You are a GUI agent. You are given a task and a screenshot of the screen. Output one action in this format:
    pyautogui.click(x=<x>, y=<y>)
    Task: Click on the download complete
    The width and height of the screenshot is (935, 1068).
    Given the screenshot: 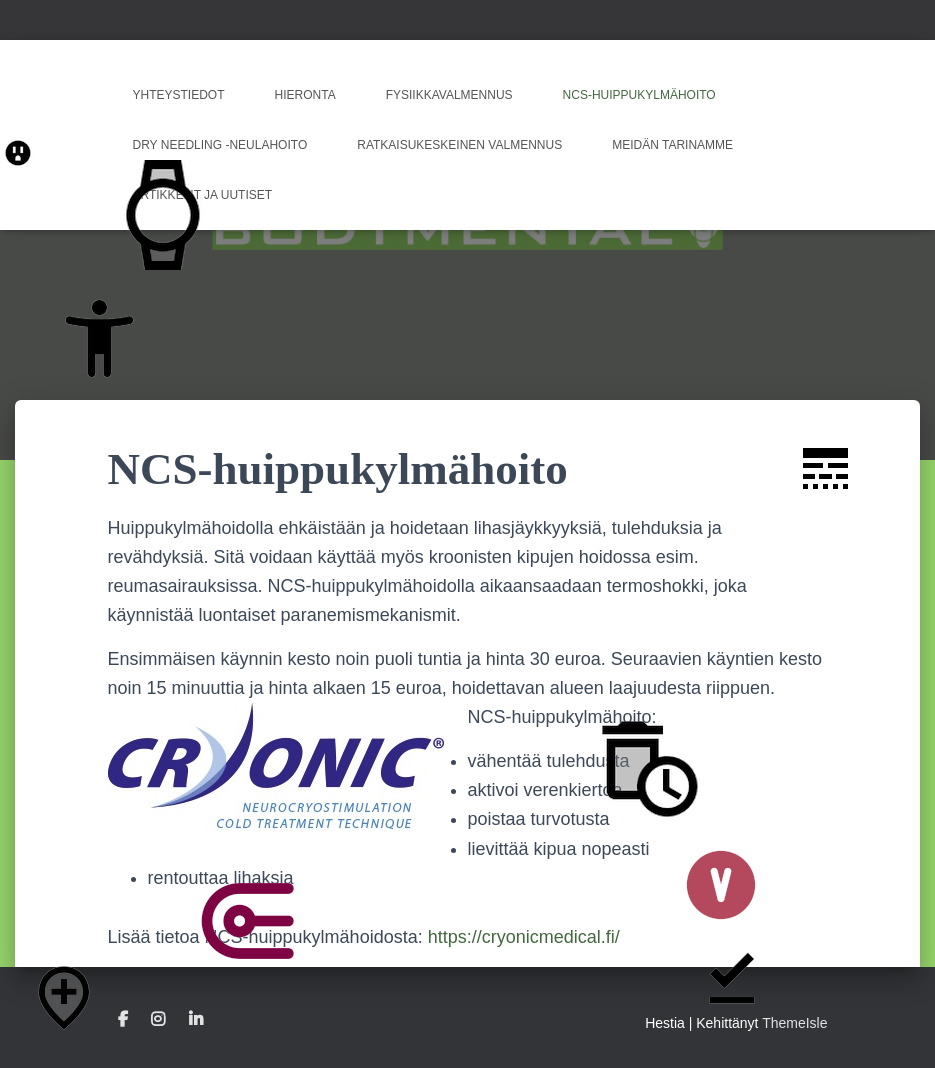 What is the action you would take?
    pyautogui.click(x=732, y=978)
    